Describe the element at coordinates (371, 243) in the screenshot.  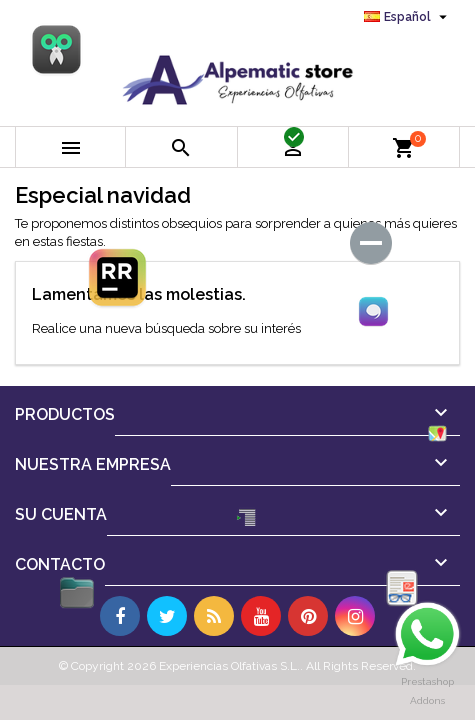
I see `indicates file excluded from dropbox selective sync` at that location.